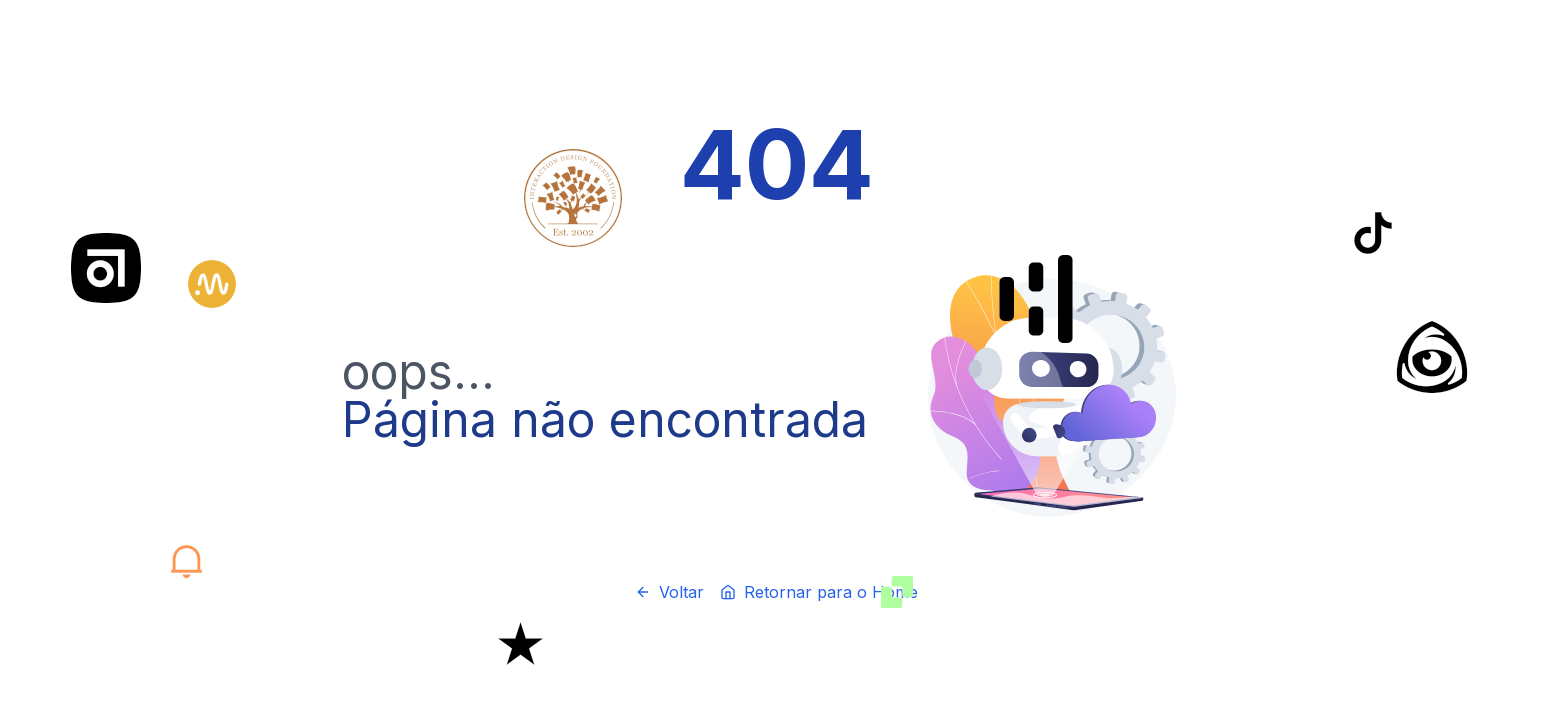  What do you see at coordinates (1036, 299) in the screenshot?
I see `open hyperskill learning platform` at bounding box center [1036, 299].